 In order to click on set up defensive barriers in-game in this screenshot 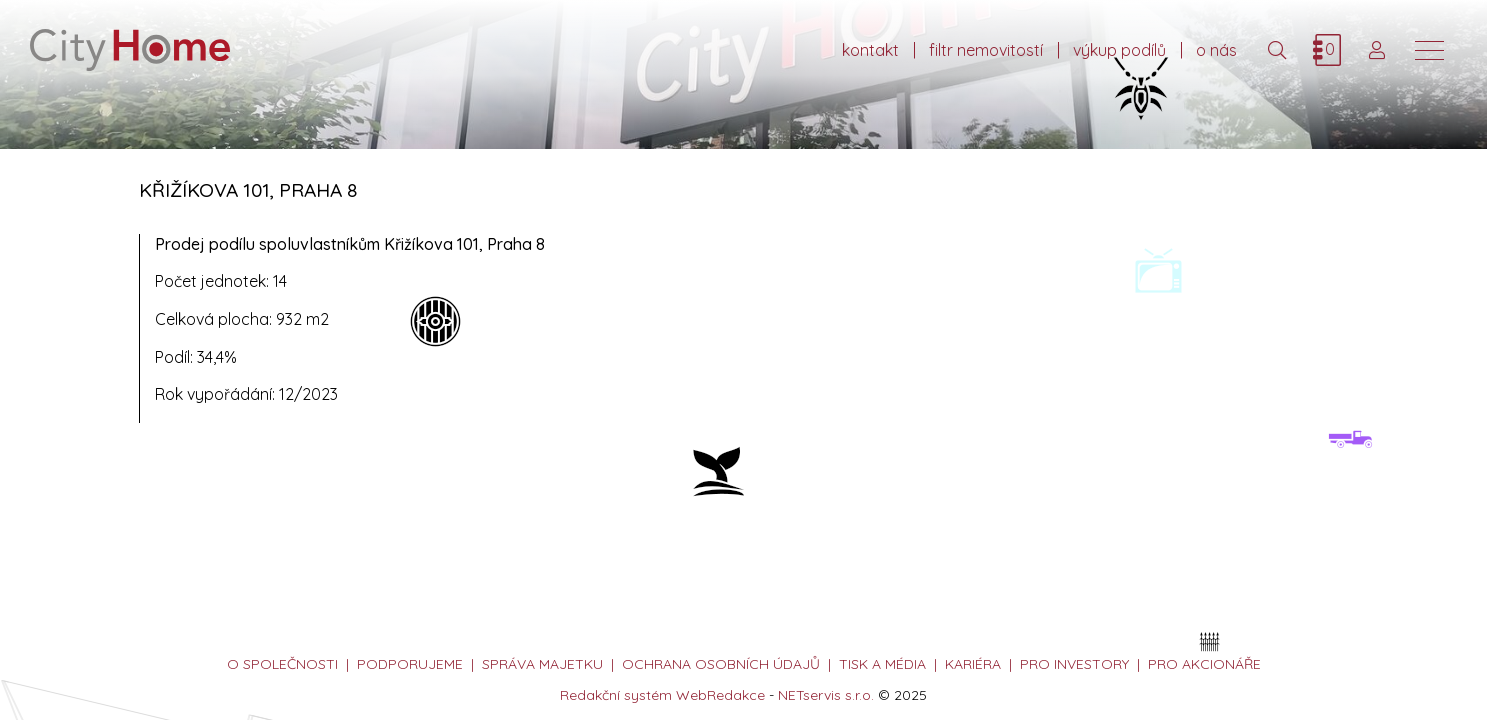, I will do `click(1209, 641)`.